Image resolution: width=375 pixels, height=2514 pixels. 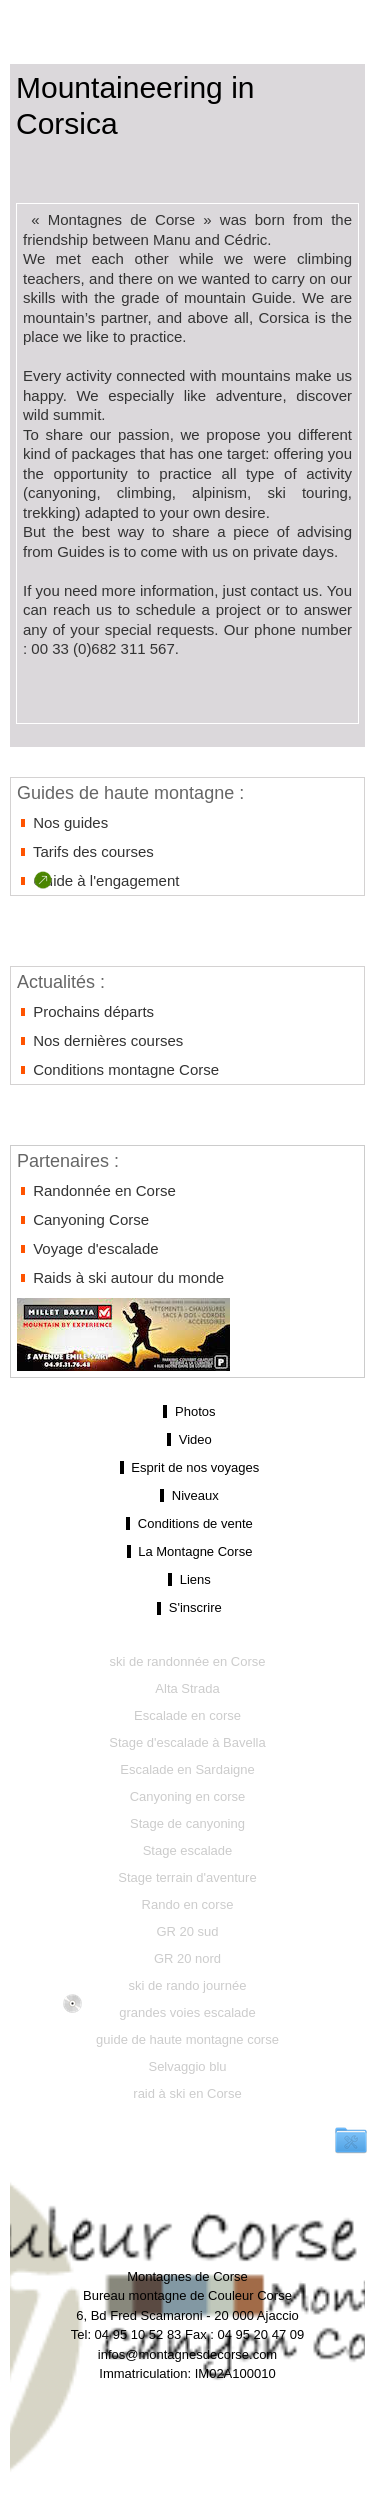 What do you see at coordinates (43, 880) in the screenshot?
I see `indicates a symbolic link or shortcut to another file` at bounding box center [43, 880].